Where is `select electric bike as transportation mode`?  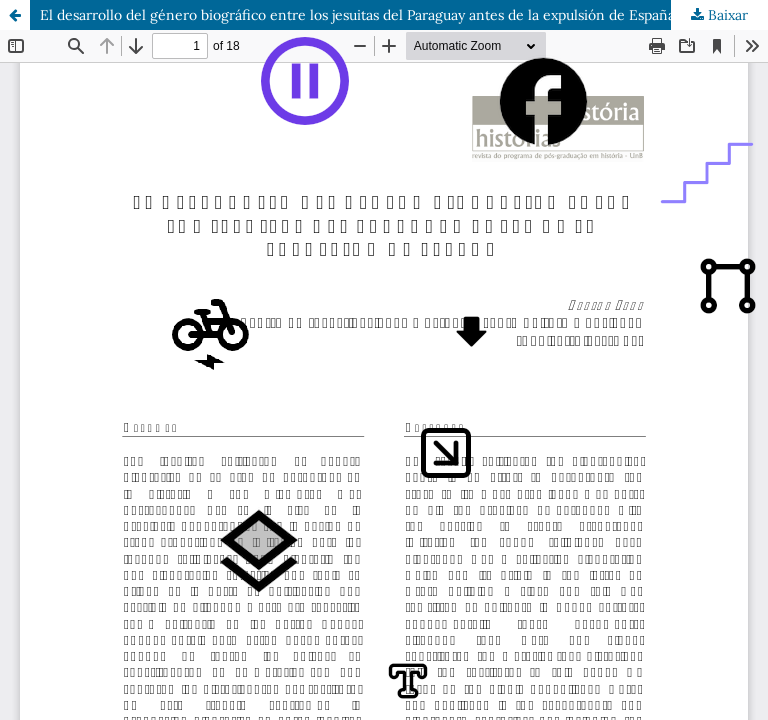 select electric bike as transportation mode is located at coordinates (210, 334).